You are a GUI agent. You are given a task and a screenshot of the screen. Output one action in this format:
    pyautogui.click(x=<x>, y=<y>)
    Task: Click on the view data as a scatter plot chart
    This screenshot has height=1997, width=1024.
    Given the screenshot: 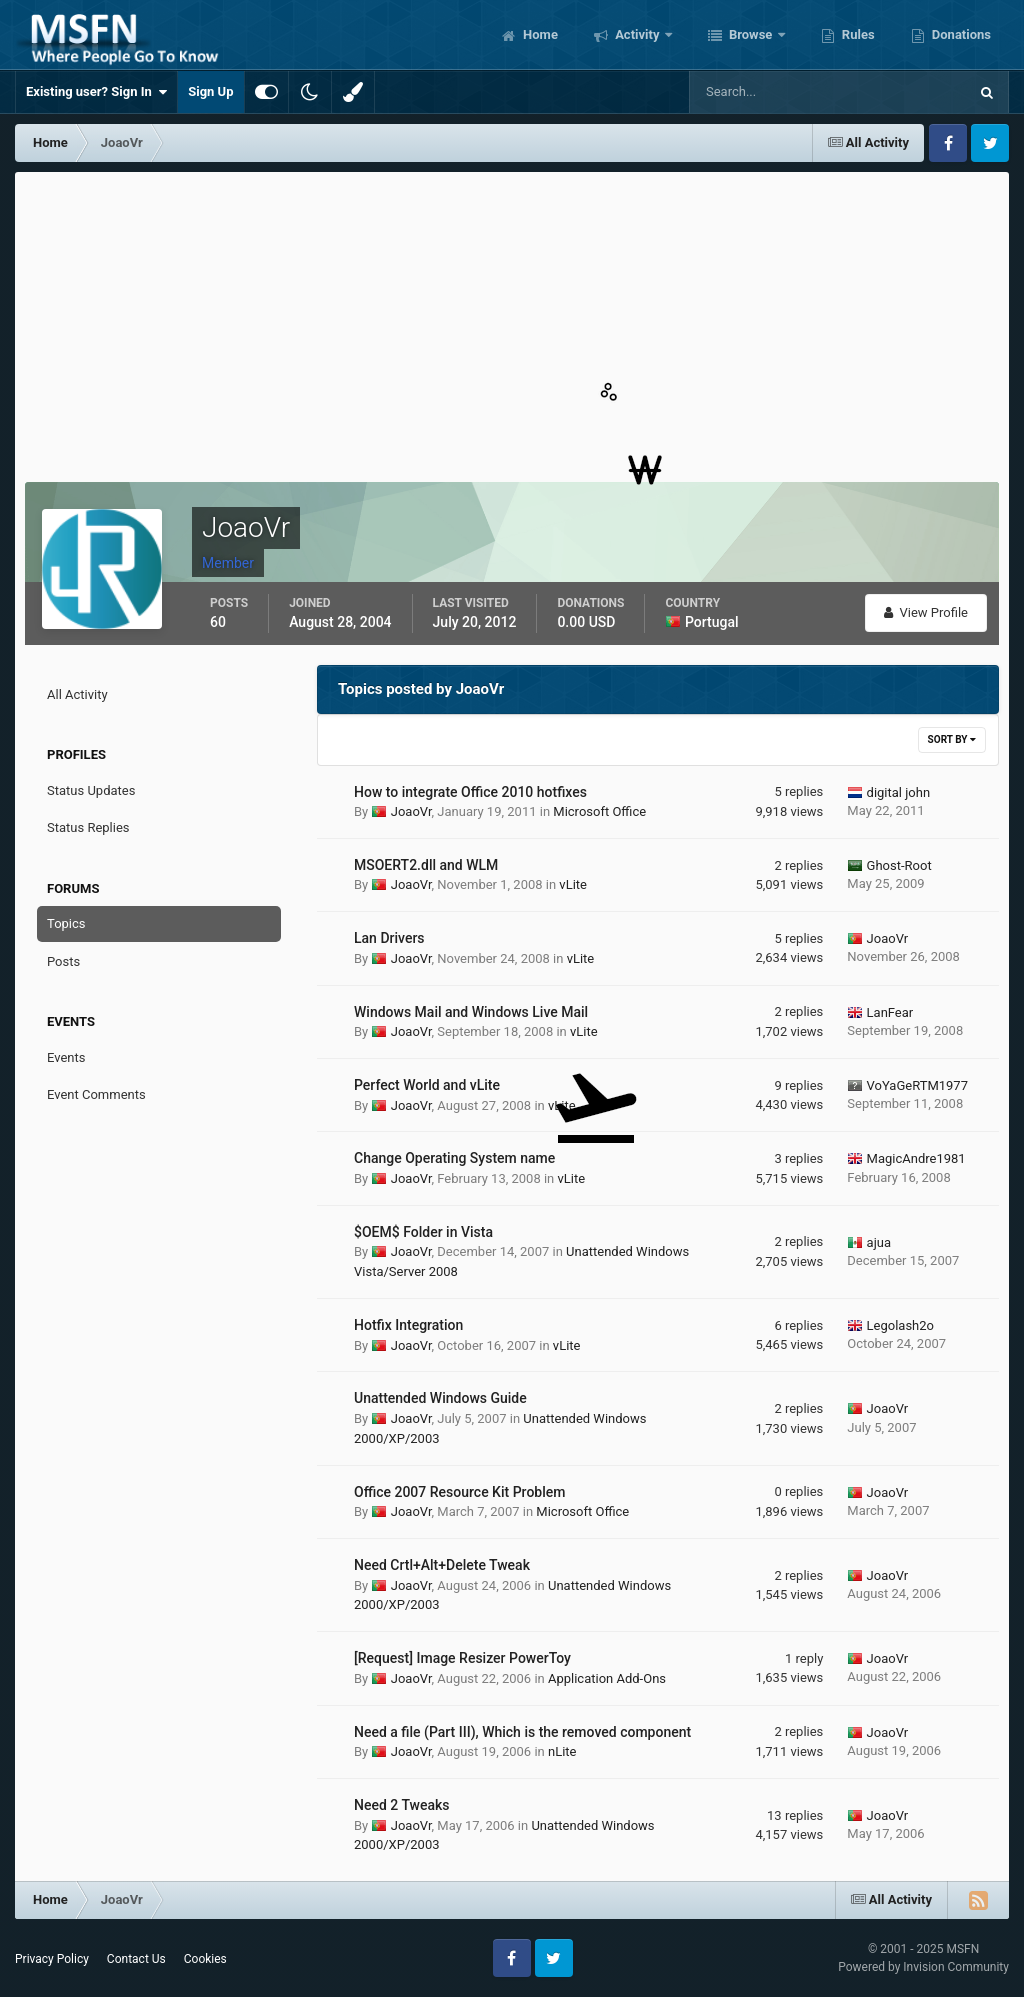 What is the action you would take?
    pyautogui.click(x=609, y=392)
    